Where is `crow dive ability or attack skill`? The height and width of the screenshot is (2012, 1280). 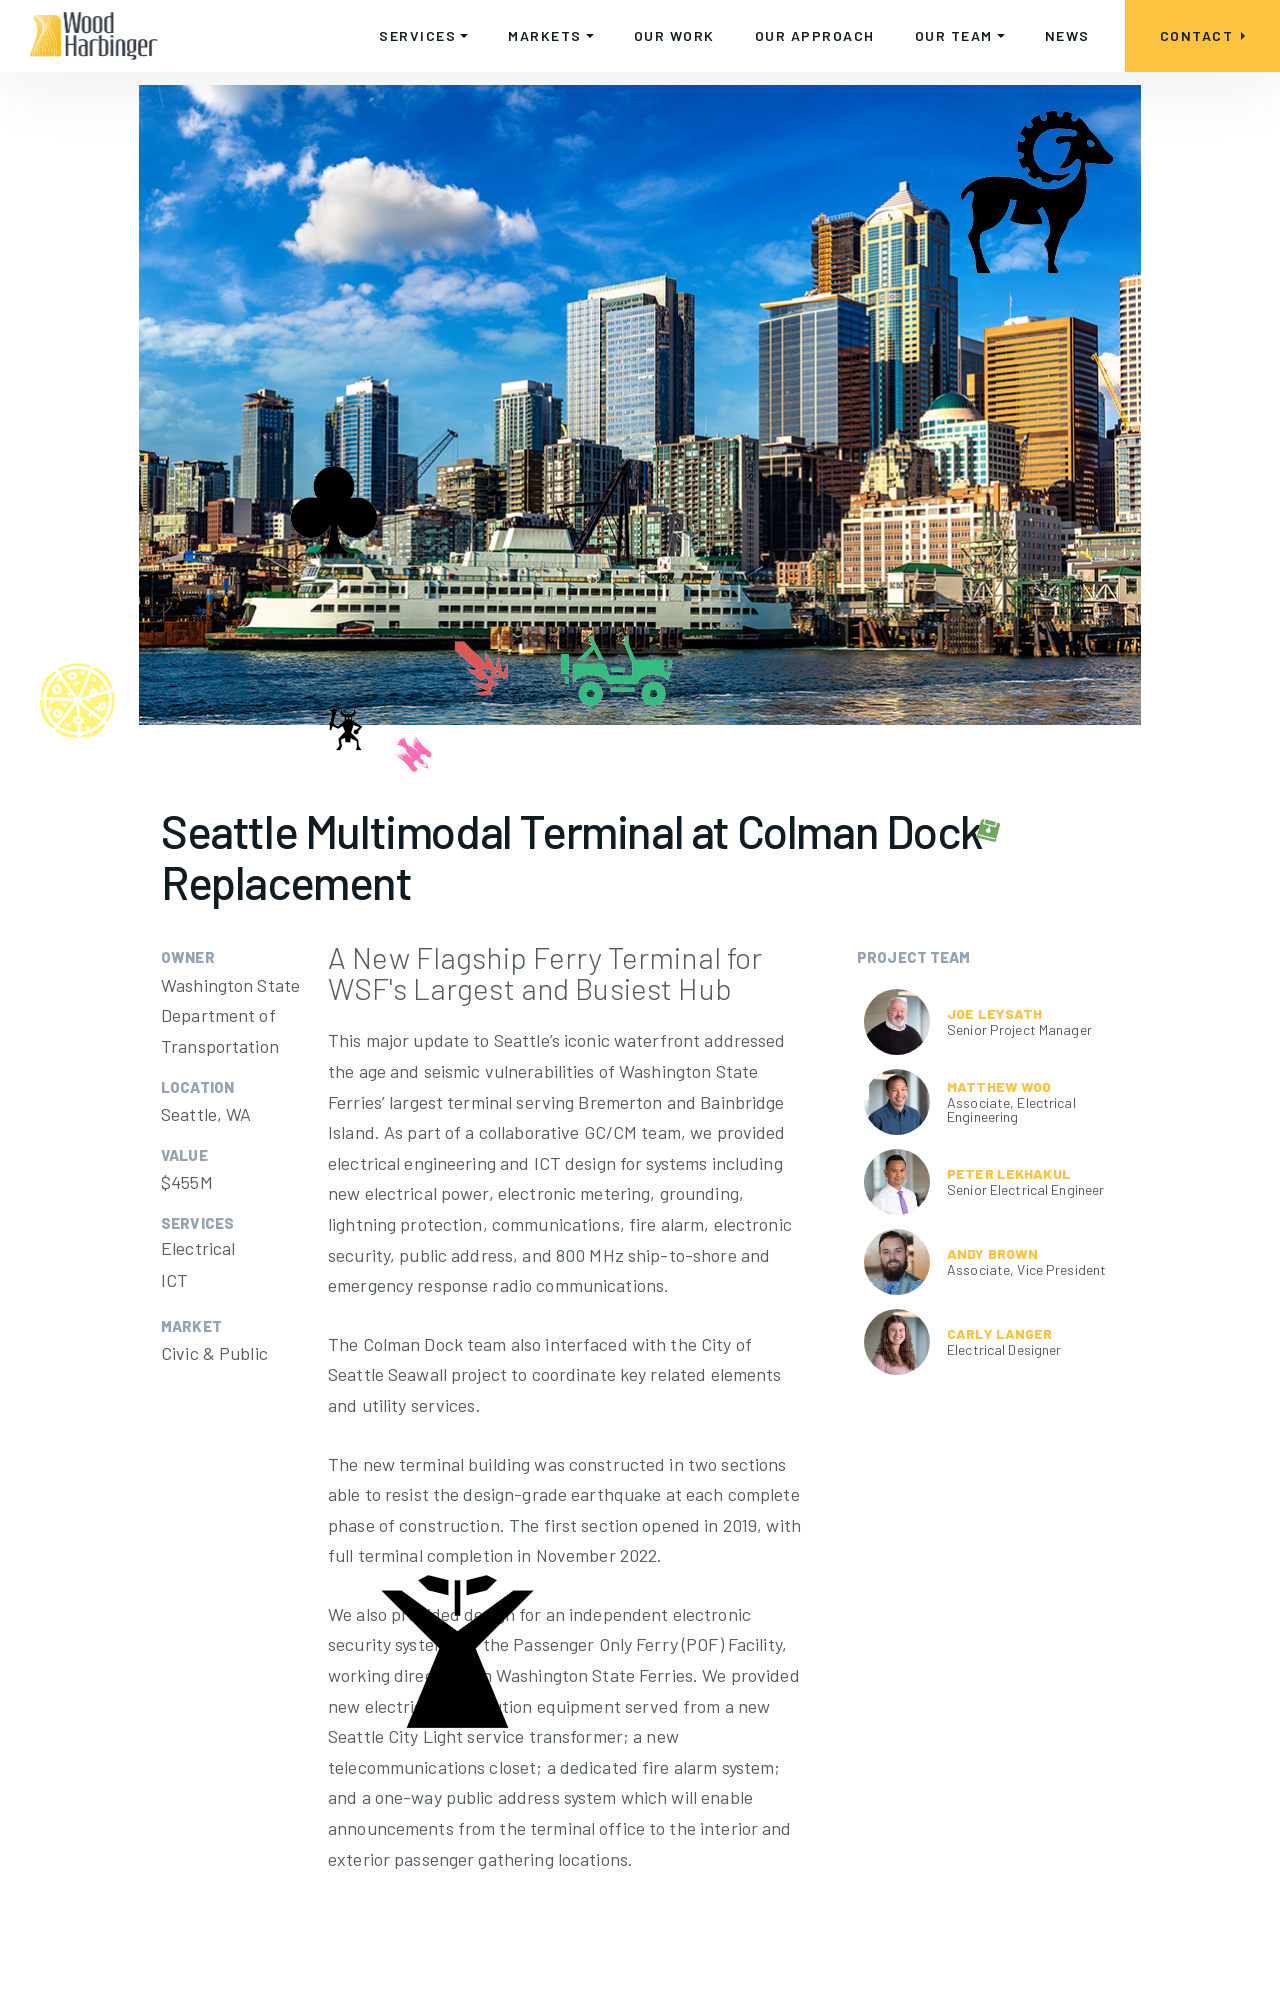
crow dive ability or attack skill is located at coordinates (414, 754).